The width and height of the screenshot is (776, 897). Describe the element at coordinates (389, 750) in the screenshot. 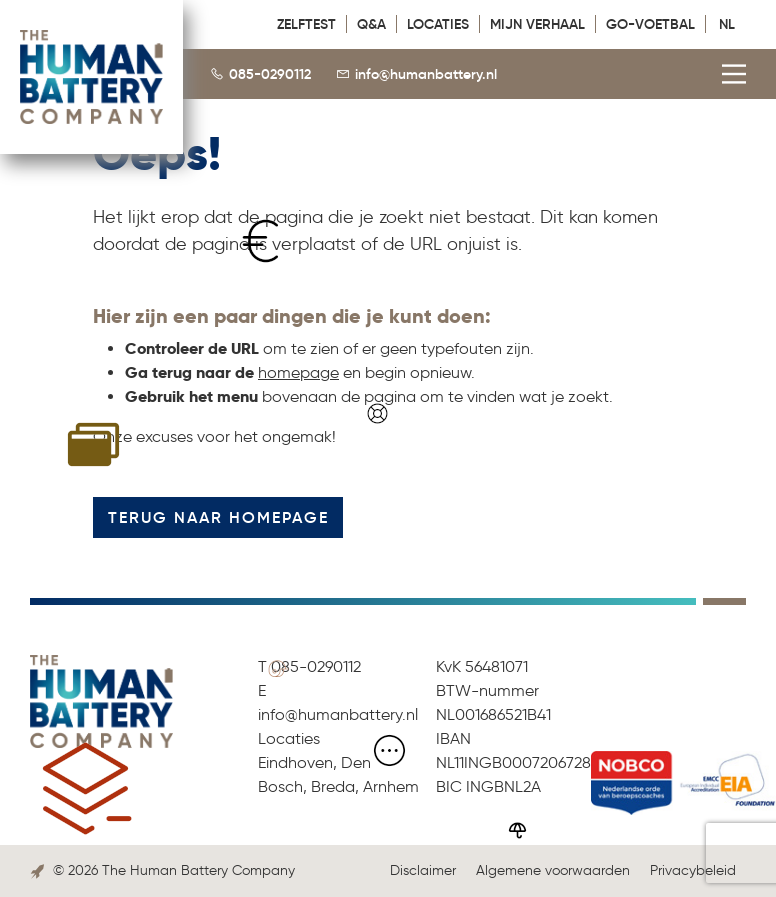

I see `open more options menu` at that location.